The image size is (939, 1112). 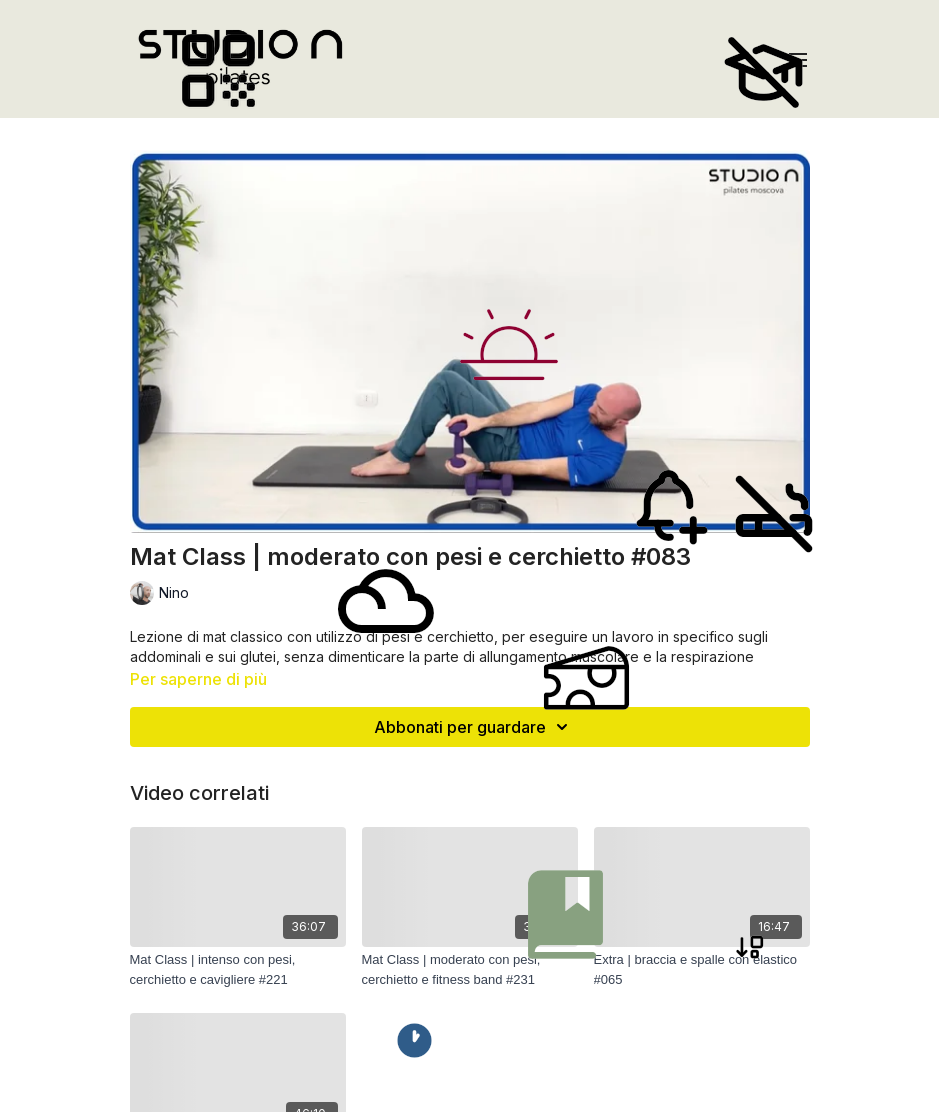 What do you see at coordinates (414, 1040) in the screenshot?
I see `indicates the current time is 1 o'clock` at bounding box center [414, 1040].